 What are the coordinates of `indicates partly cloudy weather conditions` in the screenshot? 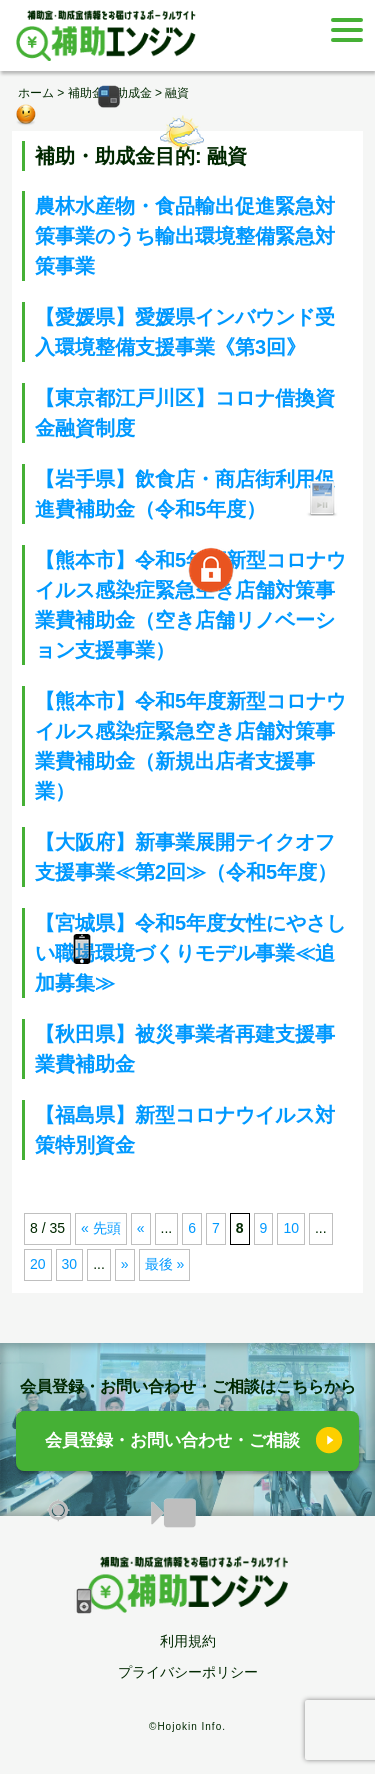 It's located at (182, 134).